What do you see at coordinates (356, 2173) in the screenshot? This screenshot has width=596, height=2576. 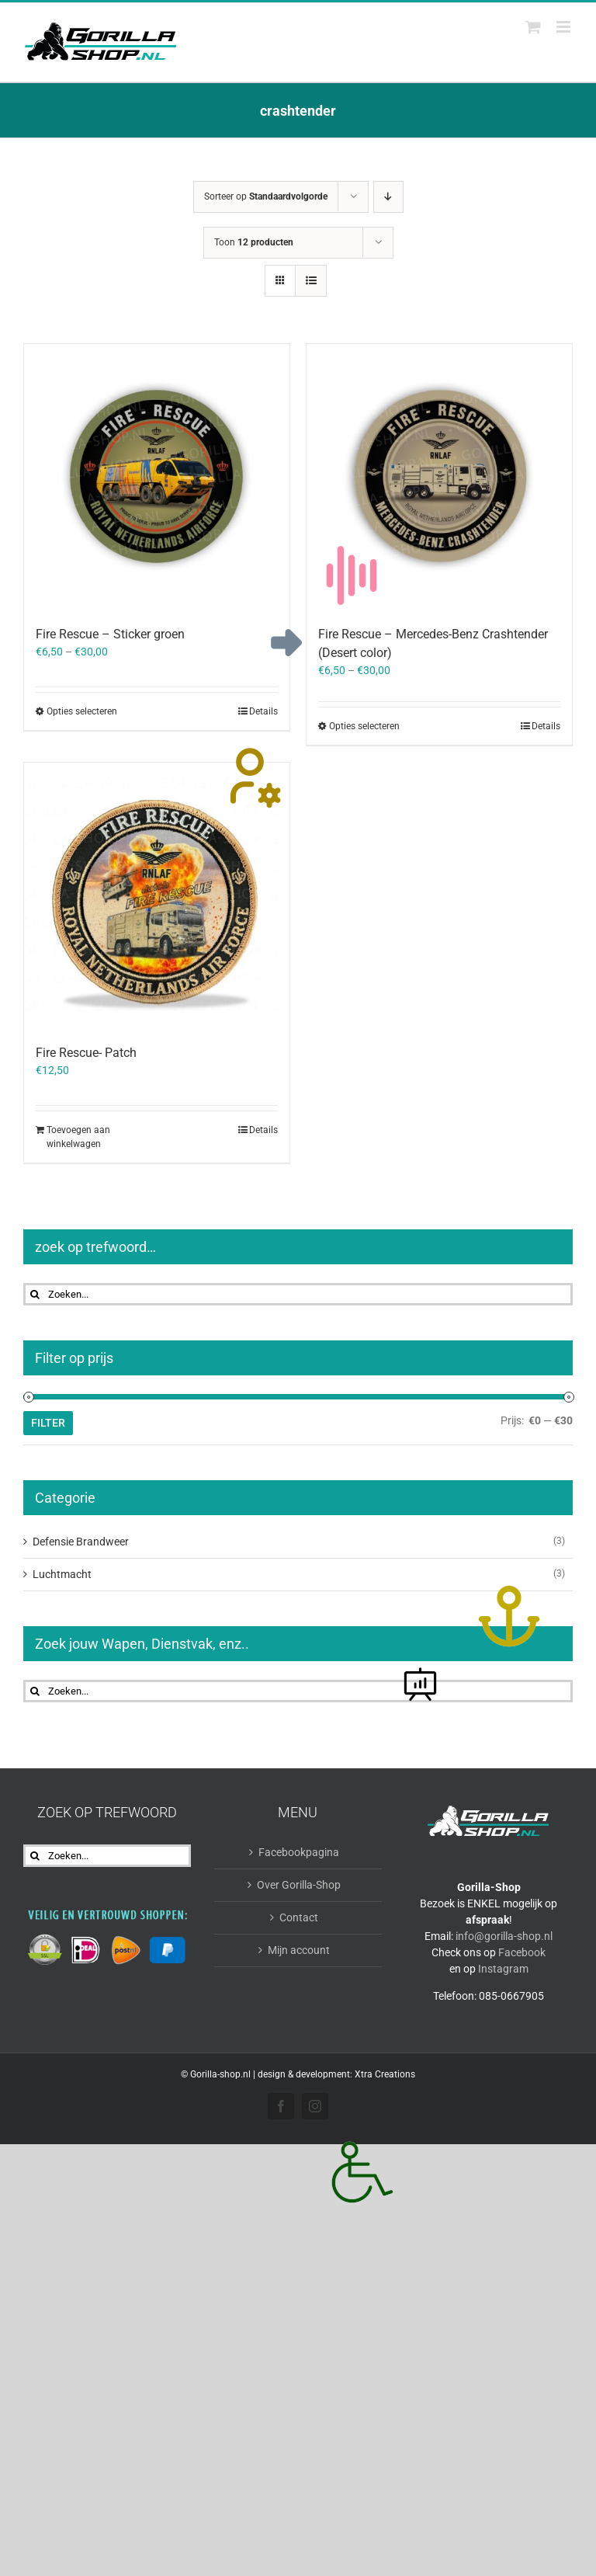 I see `indicates wheelchair accessible facilities` at bounding box center [356, 2173].